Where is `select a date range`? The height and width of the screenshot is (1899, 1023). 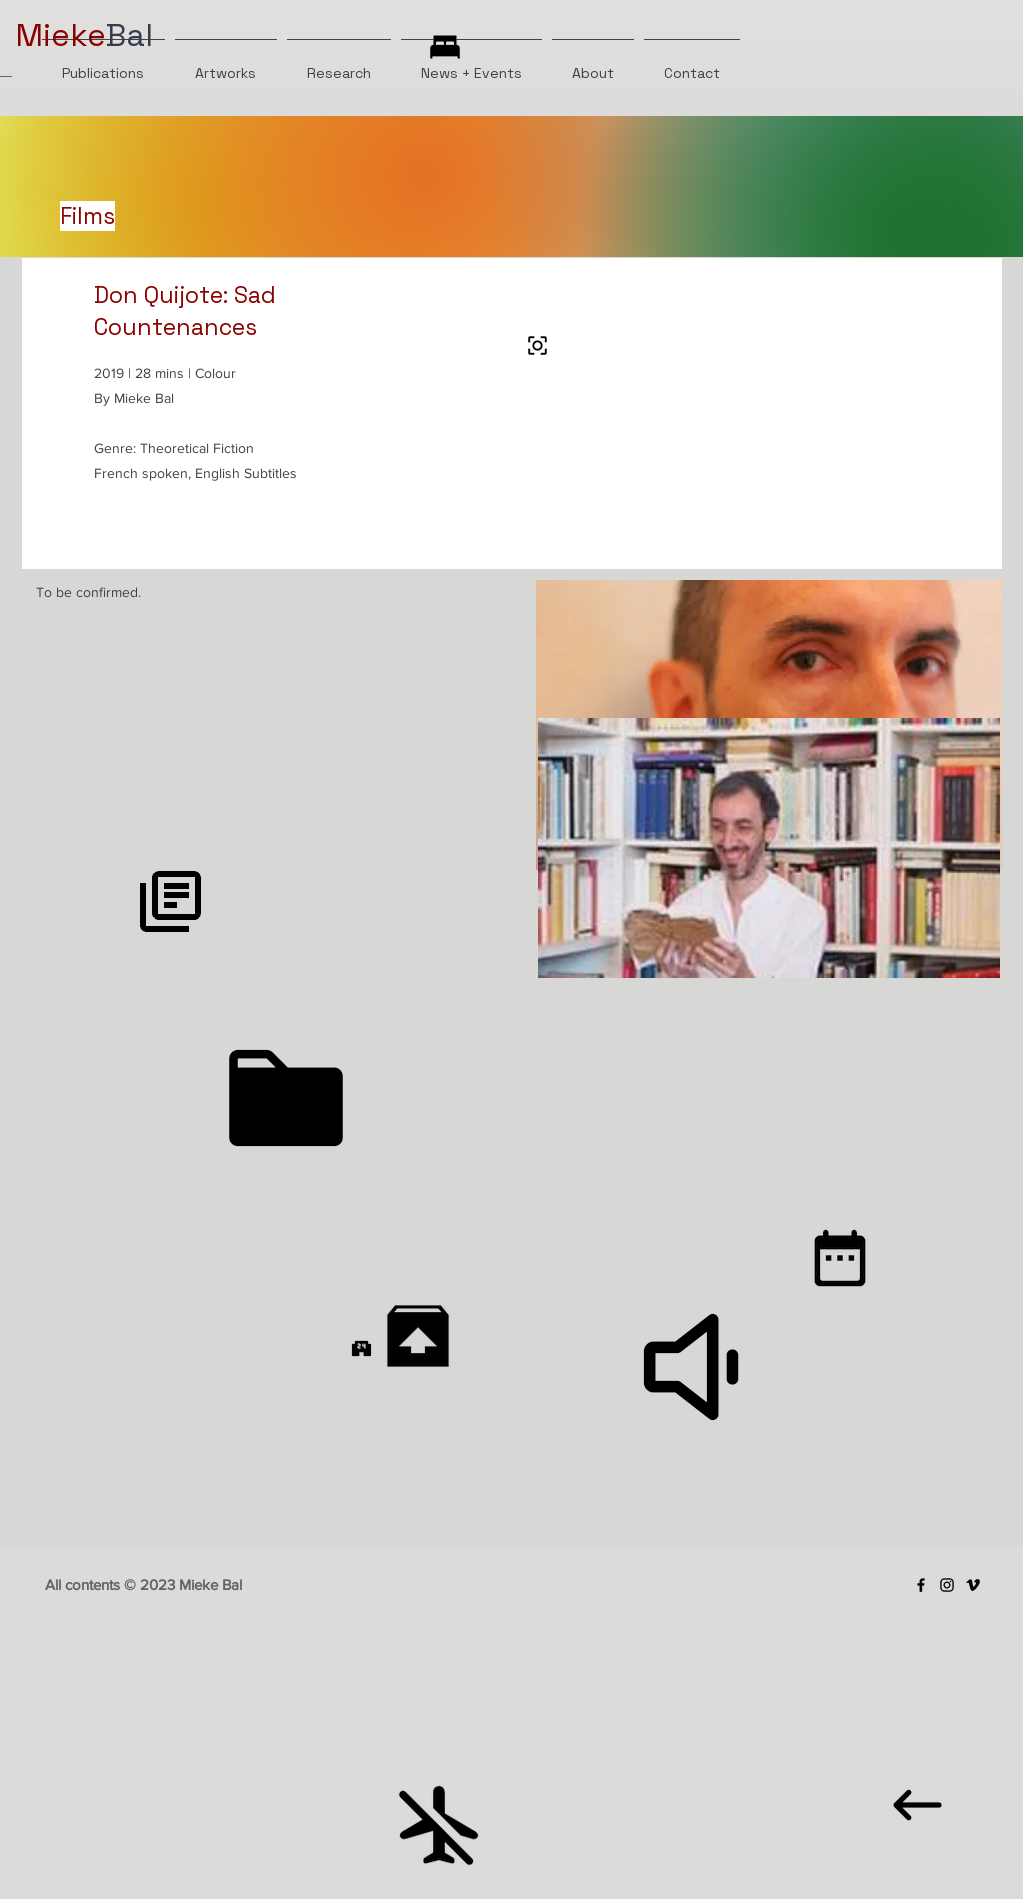 select a date range is located at coordinates (840, 1258).